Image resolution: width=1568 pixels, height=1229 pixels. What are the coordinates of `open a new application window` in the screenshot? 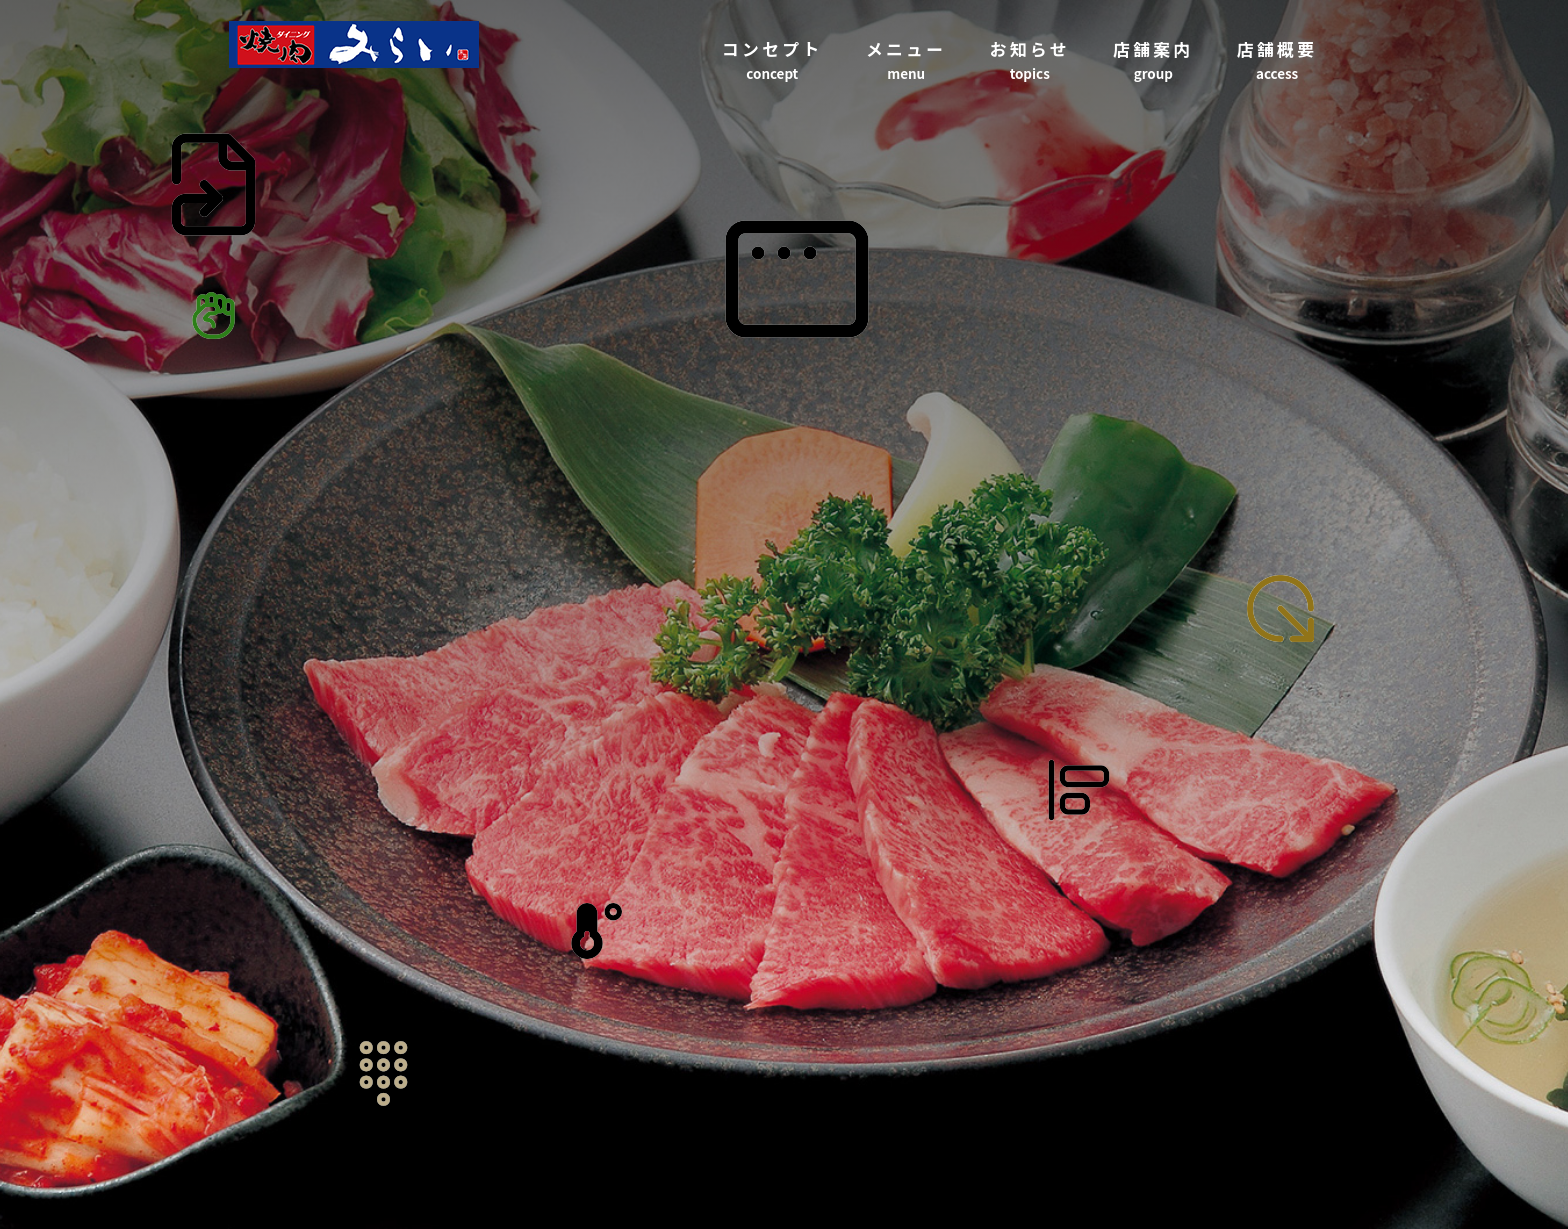 It's located at (797, 279).